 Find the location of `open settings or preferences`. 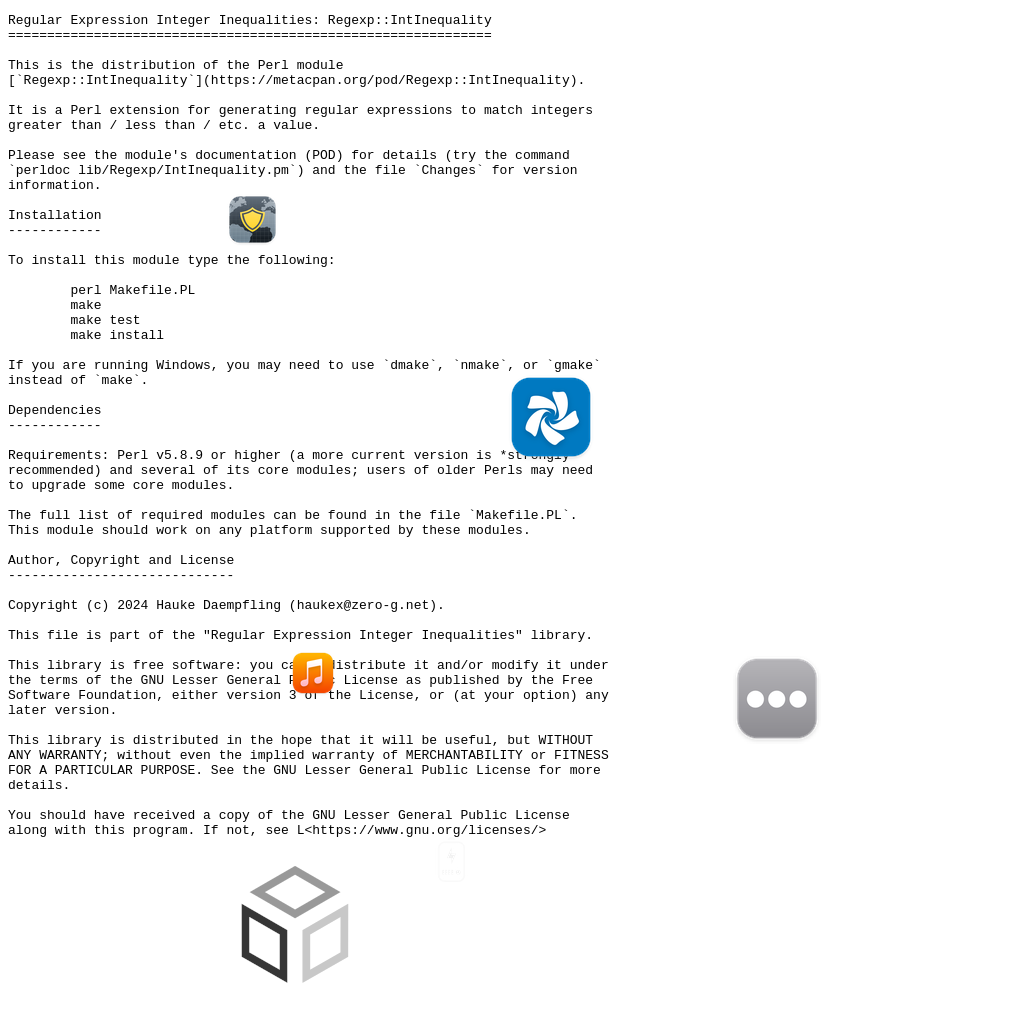

open settings or preferences is located at coordinates (777, 700).